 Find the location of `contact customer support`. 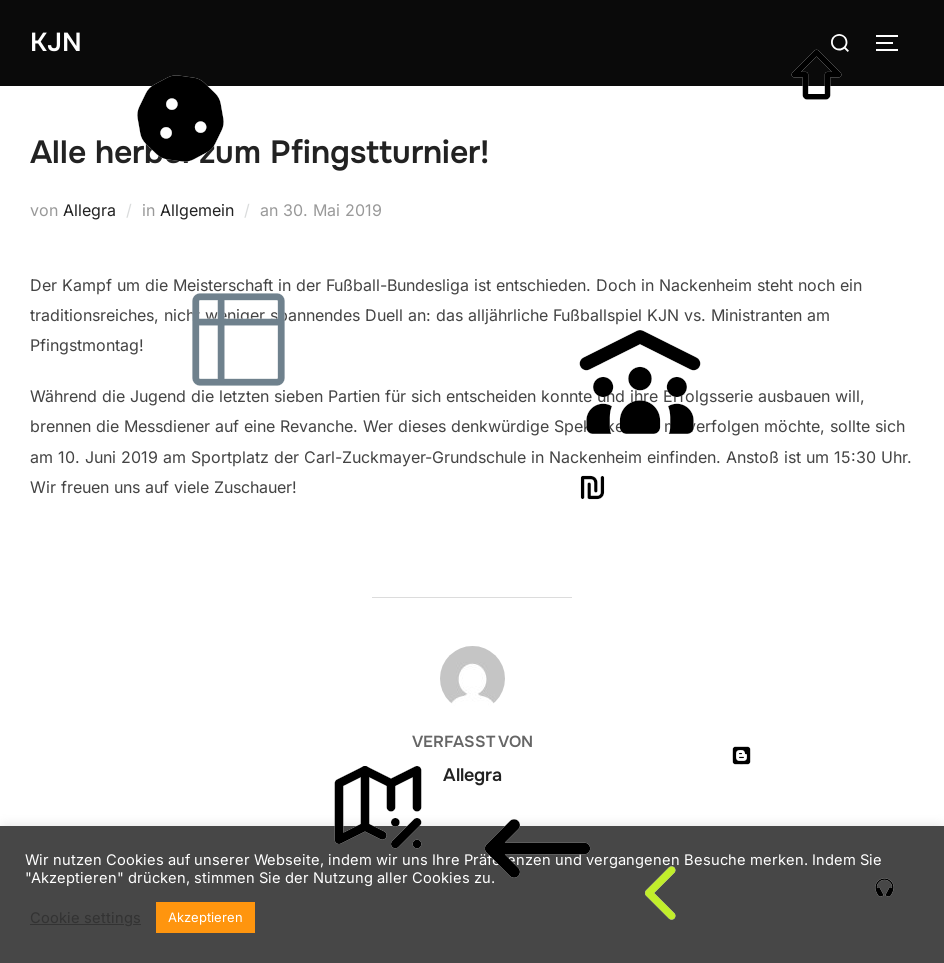

contact customer support is located at coordinates (884, 887).